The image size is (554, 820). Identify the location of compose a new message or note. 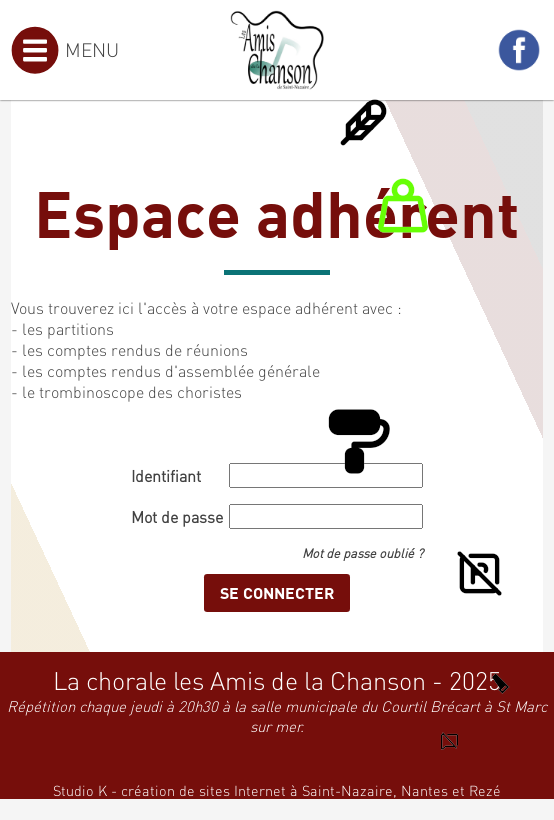
(363, 122).